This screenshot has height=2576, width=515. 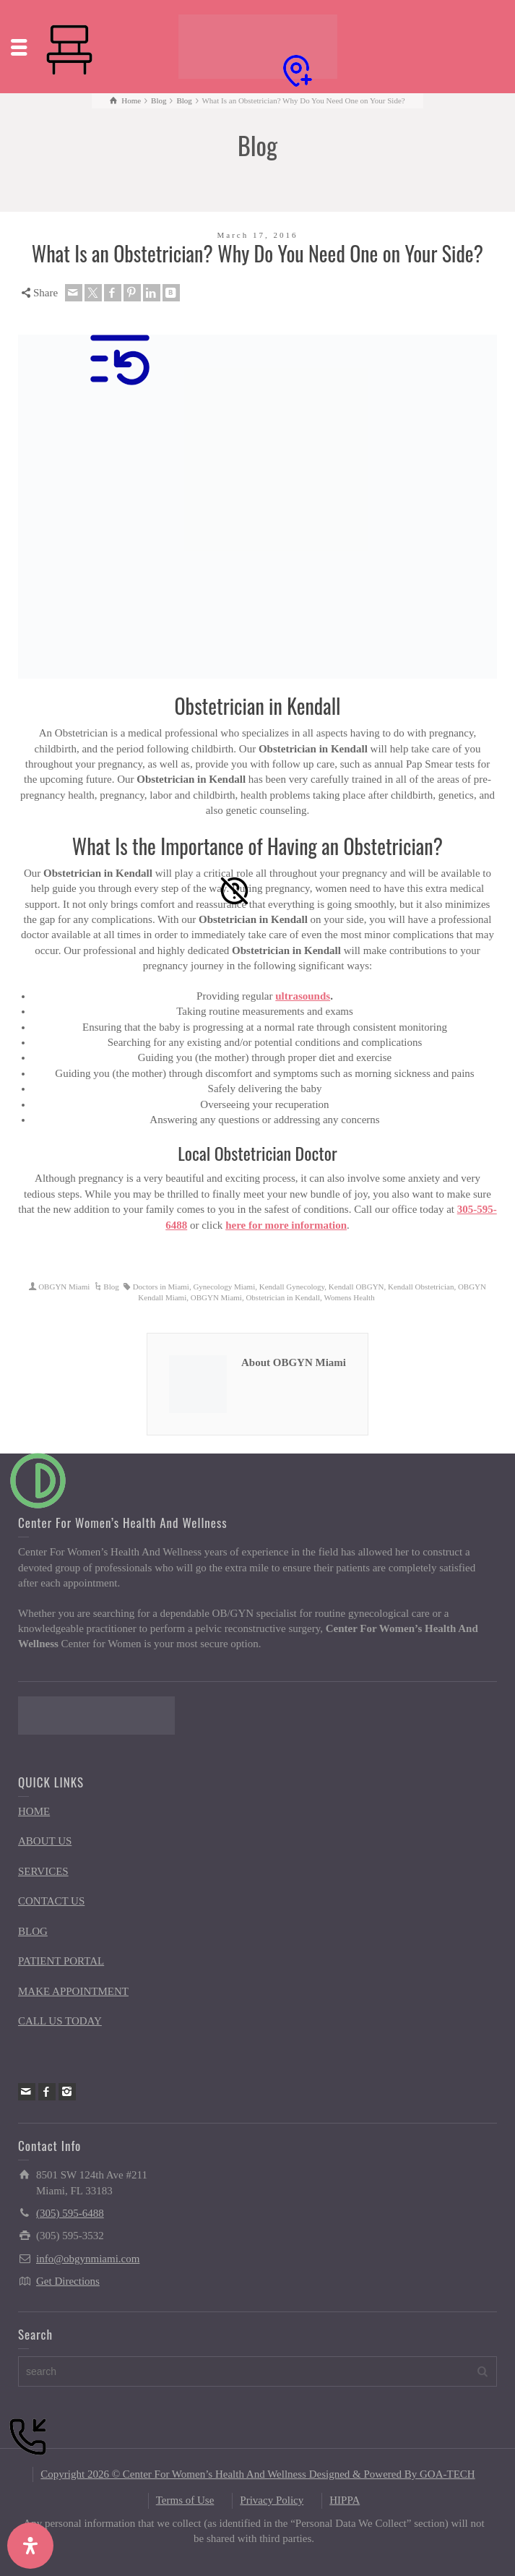 What do you see at coordinates (38, 1480) in the screenshot?
I see `adjust display contrast settings` at bounding box center [38, 1480].